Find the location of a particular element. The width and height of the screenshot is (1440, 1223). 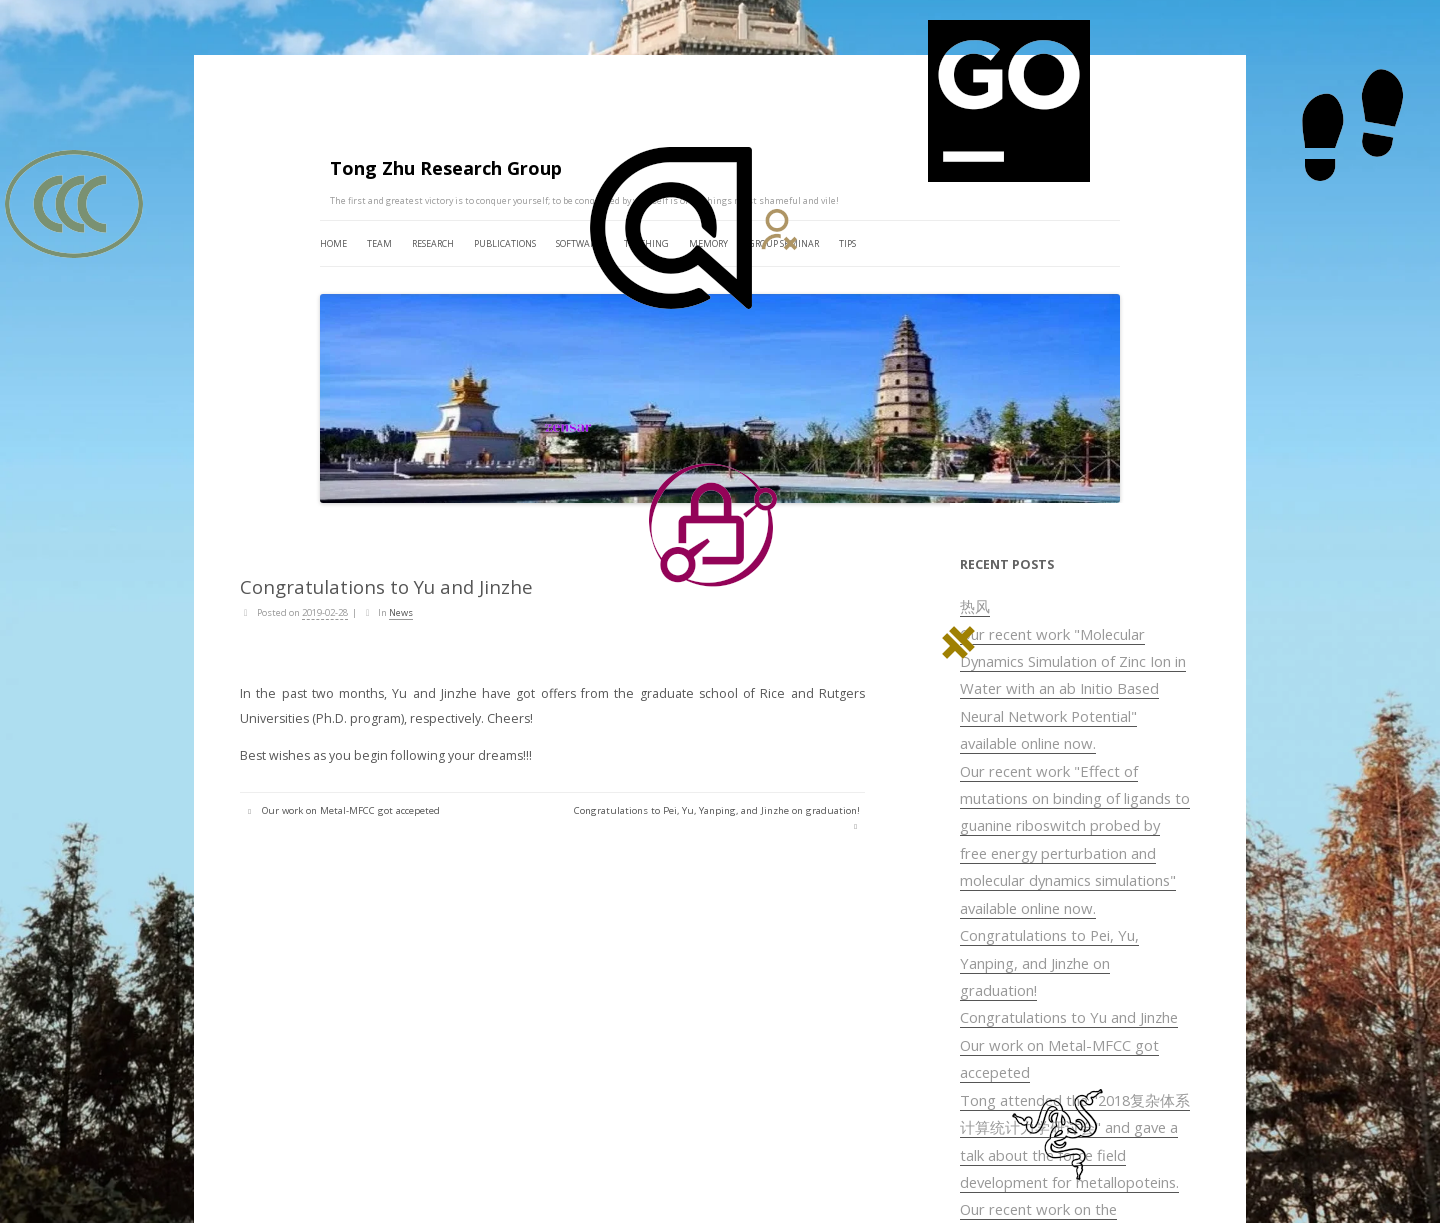

unfollow a user is located at coordinates (777, 230).